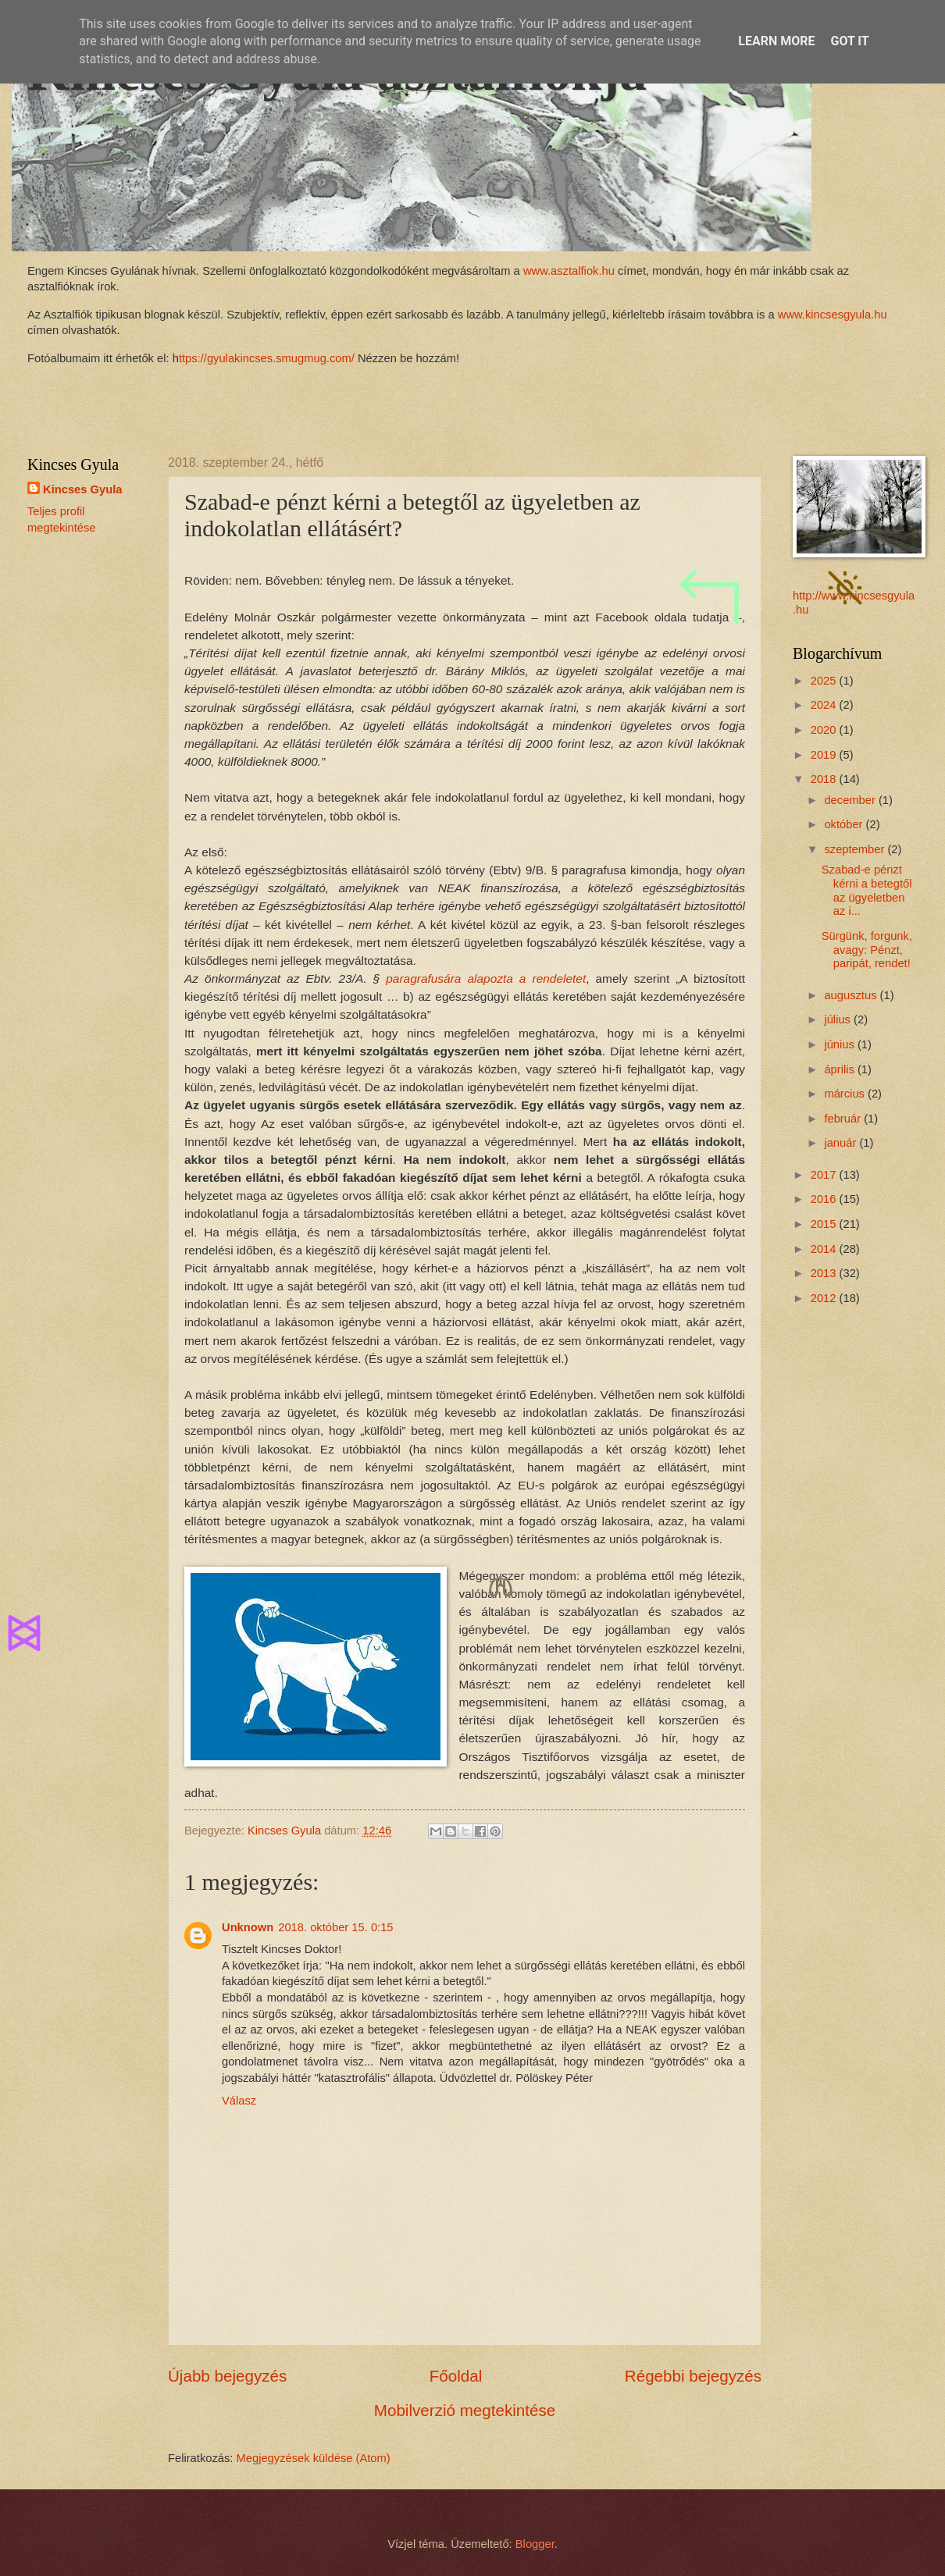 The image size is (945, 2576). What do you see at coordinates (709, 596) in the screenshot?
I see `go back to previous screen or step` at bounding box center [709, 596].